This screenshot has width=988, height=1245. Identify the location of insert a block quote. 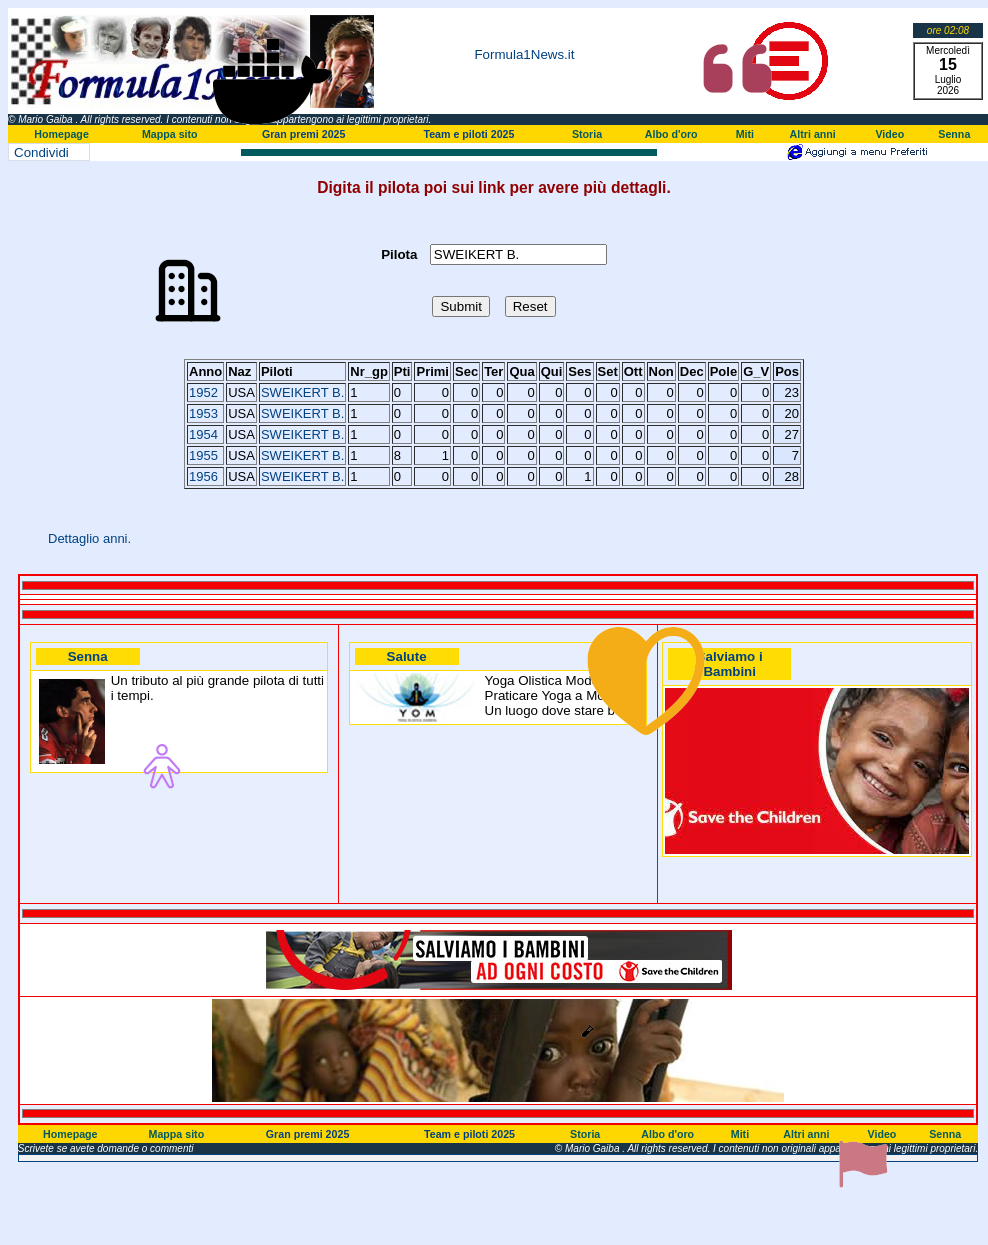
(737, 68).